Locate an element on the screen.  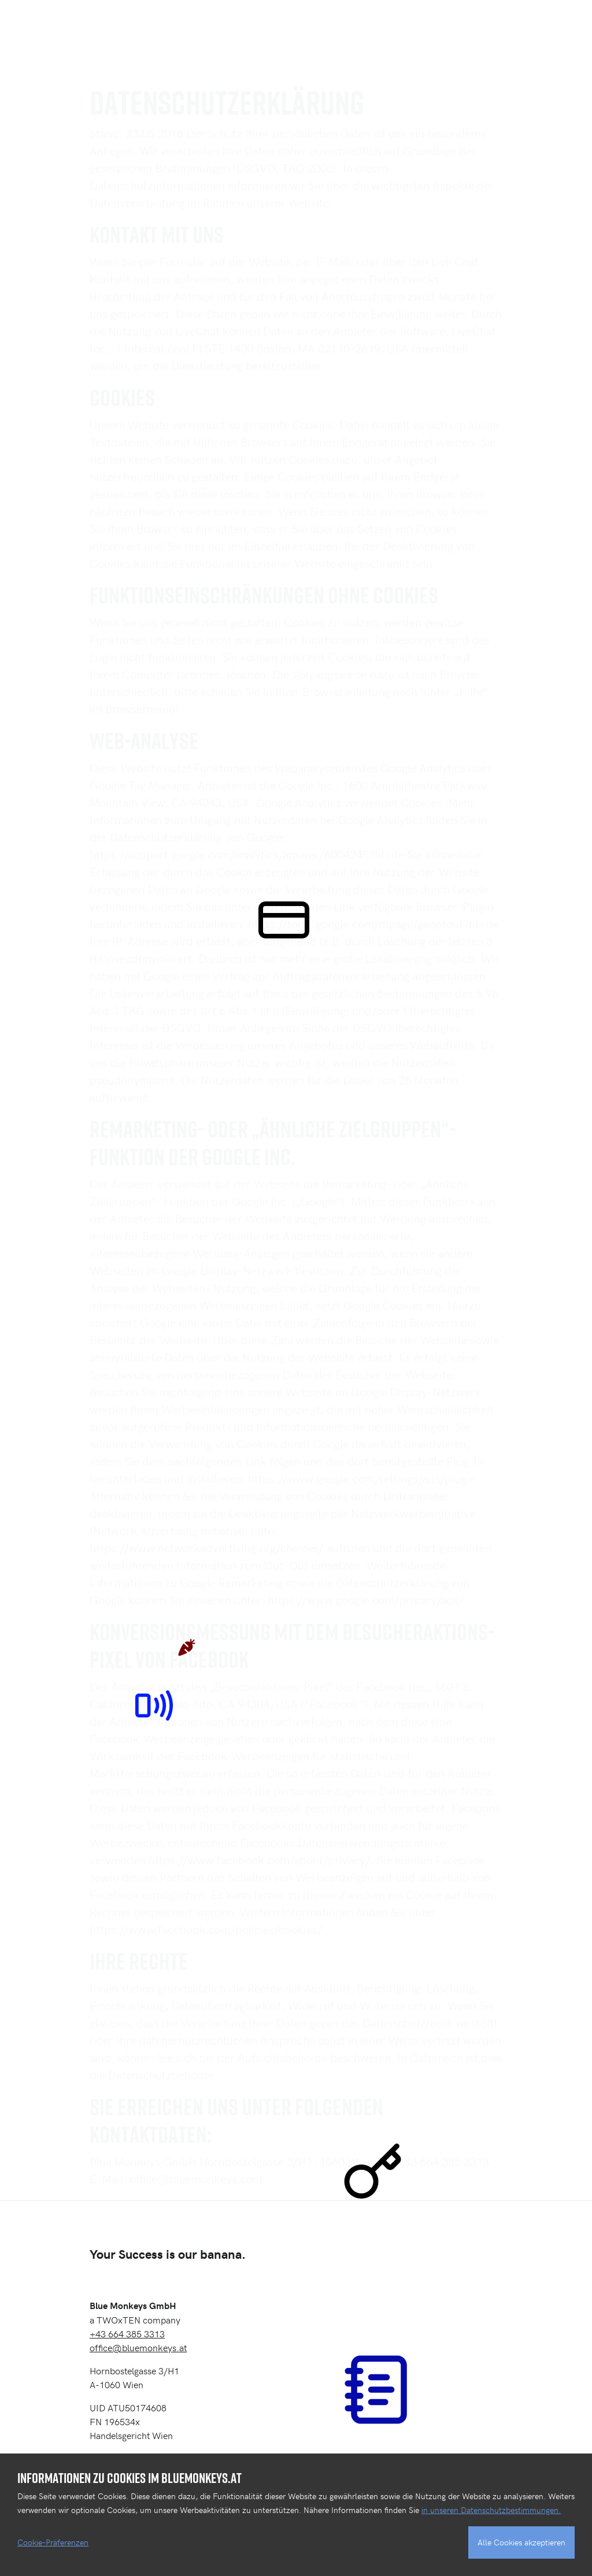
tap to pay with your phone is located at coordinates (154, 1705).